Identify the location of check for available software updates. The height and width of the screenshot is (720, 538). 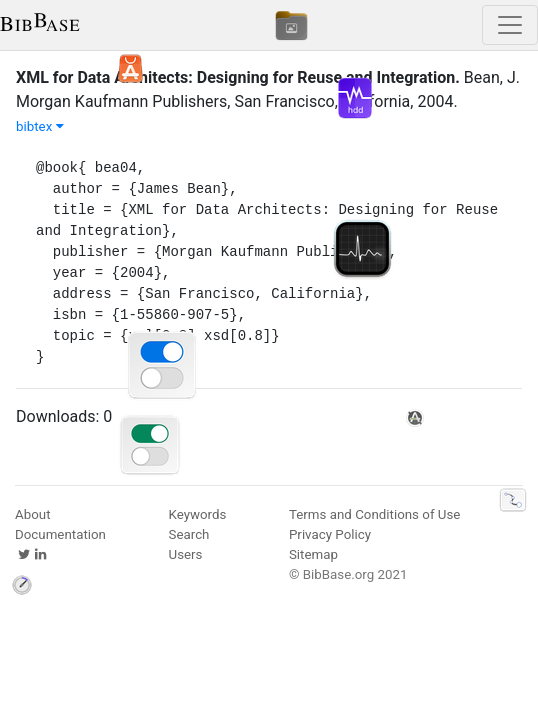
(415, 418).